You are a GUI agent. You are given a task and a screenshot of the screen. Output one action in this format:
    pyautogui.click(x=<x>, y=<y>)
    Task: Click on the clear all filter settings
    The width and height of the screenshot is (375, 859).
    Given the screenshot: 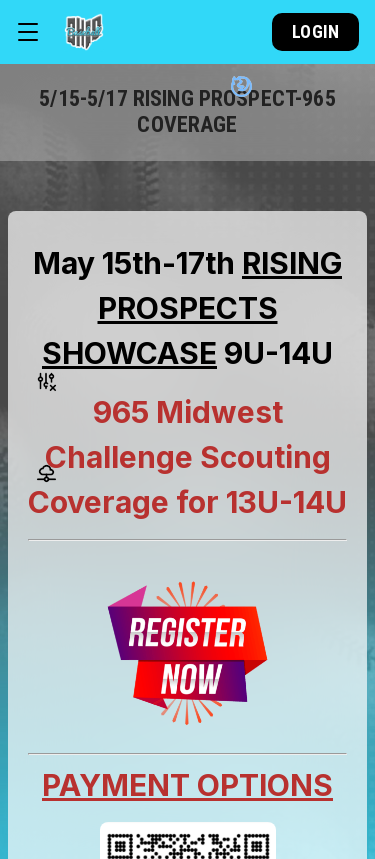 What is the action you would take?
    pyautogui.click(x=46, y=381)
    